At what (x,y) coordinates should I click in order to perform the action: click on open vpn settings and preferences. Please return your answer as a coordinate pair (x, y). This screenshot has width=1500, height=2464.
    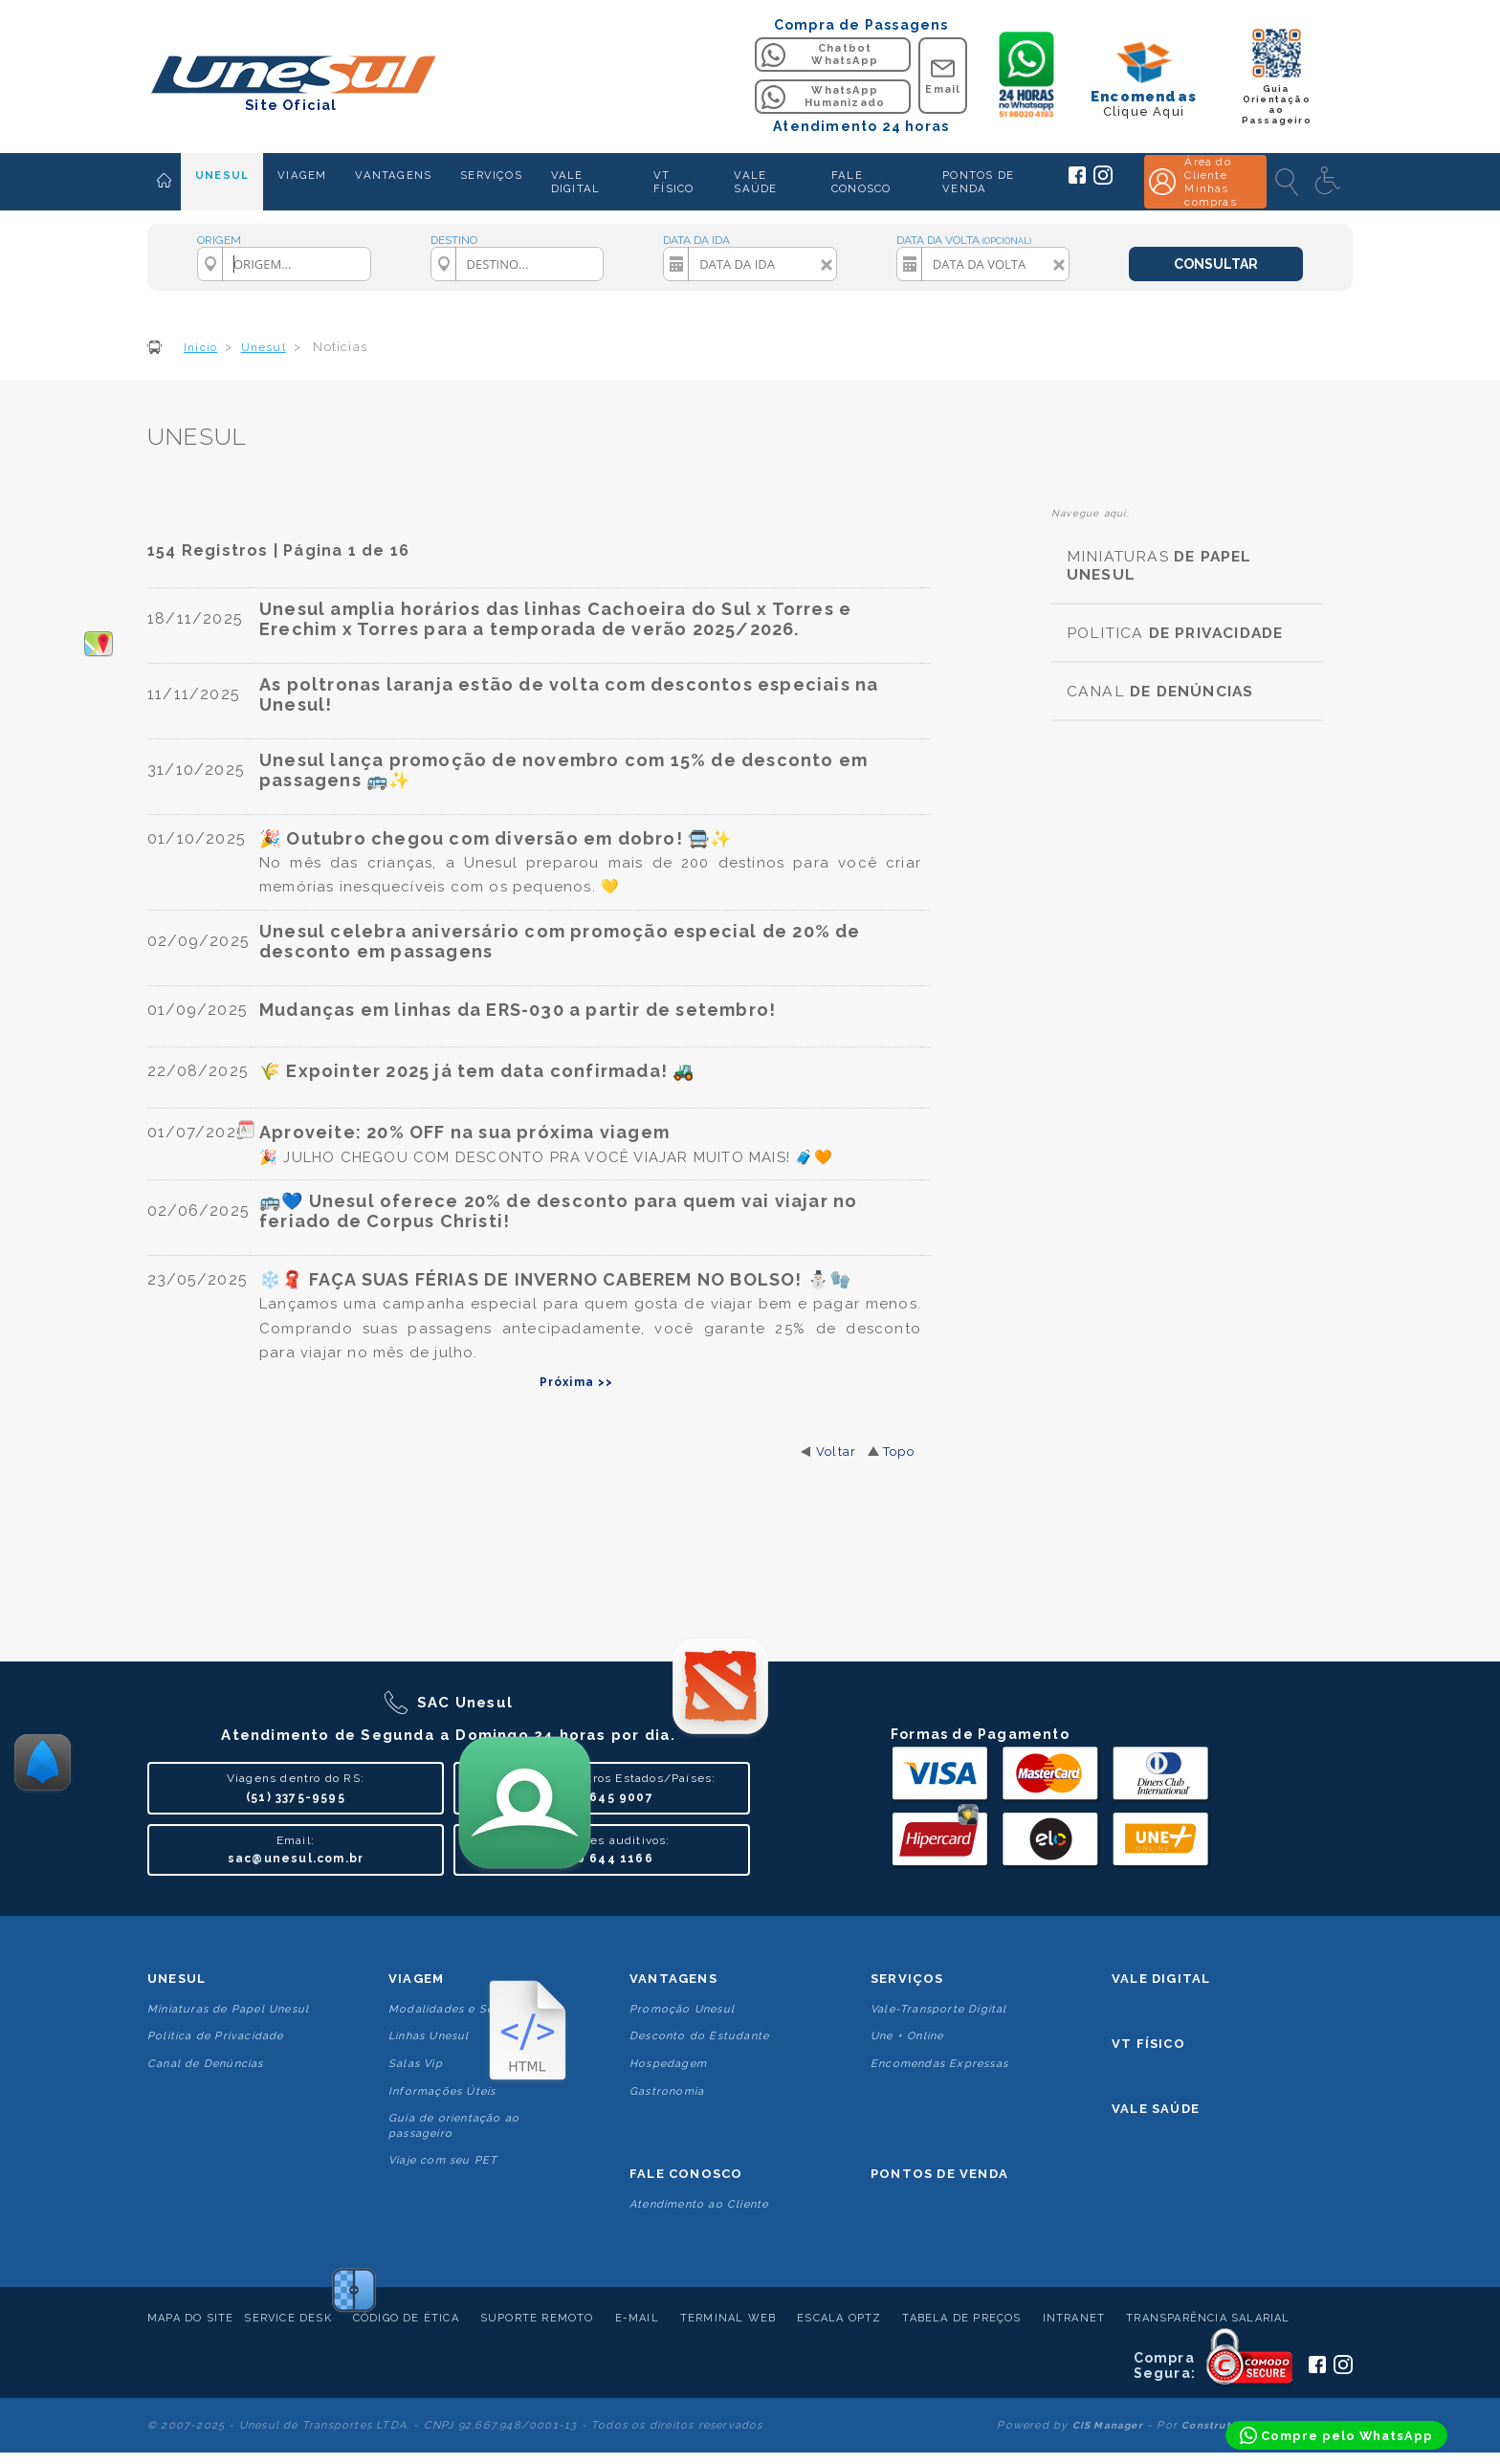
    Looking at the image, I should click on (968, 1815).